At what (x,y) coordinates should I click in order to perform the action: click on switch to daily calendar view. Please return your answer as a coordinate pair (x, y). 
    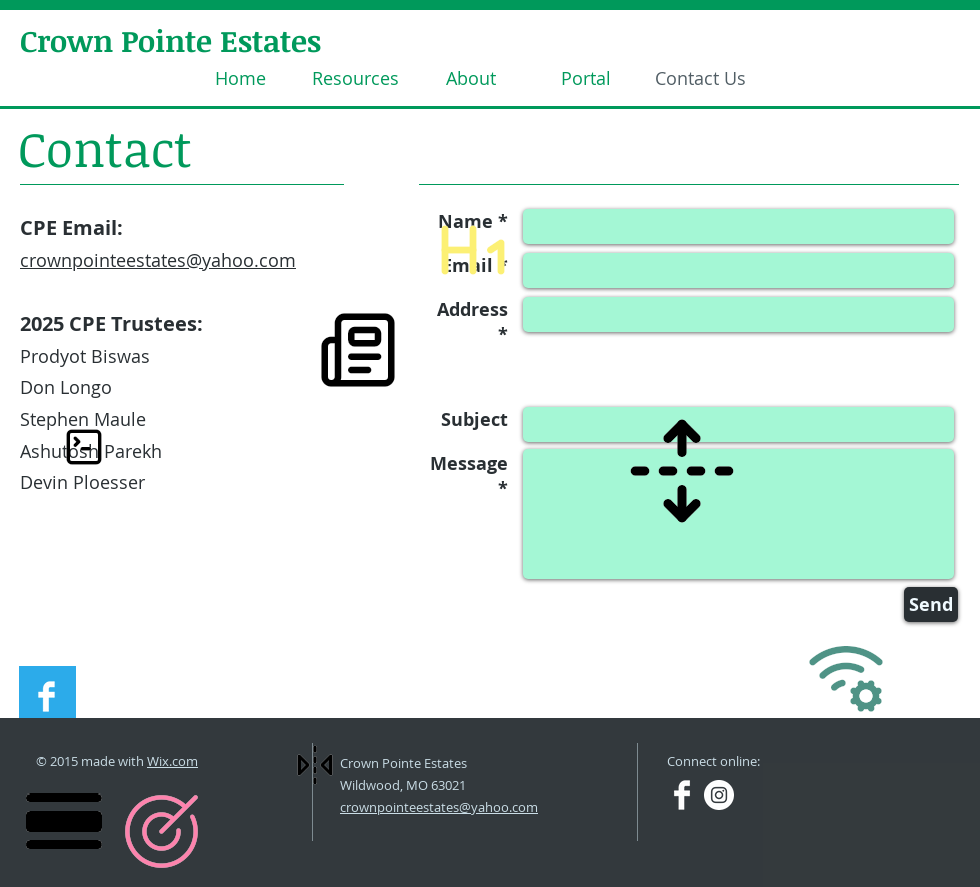
    Looking at the image, I should click on (64, 819).